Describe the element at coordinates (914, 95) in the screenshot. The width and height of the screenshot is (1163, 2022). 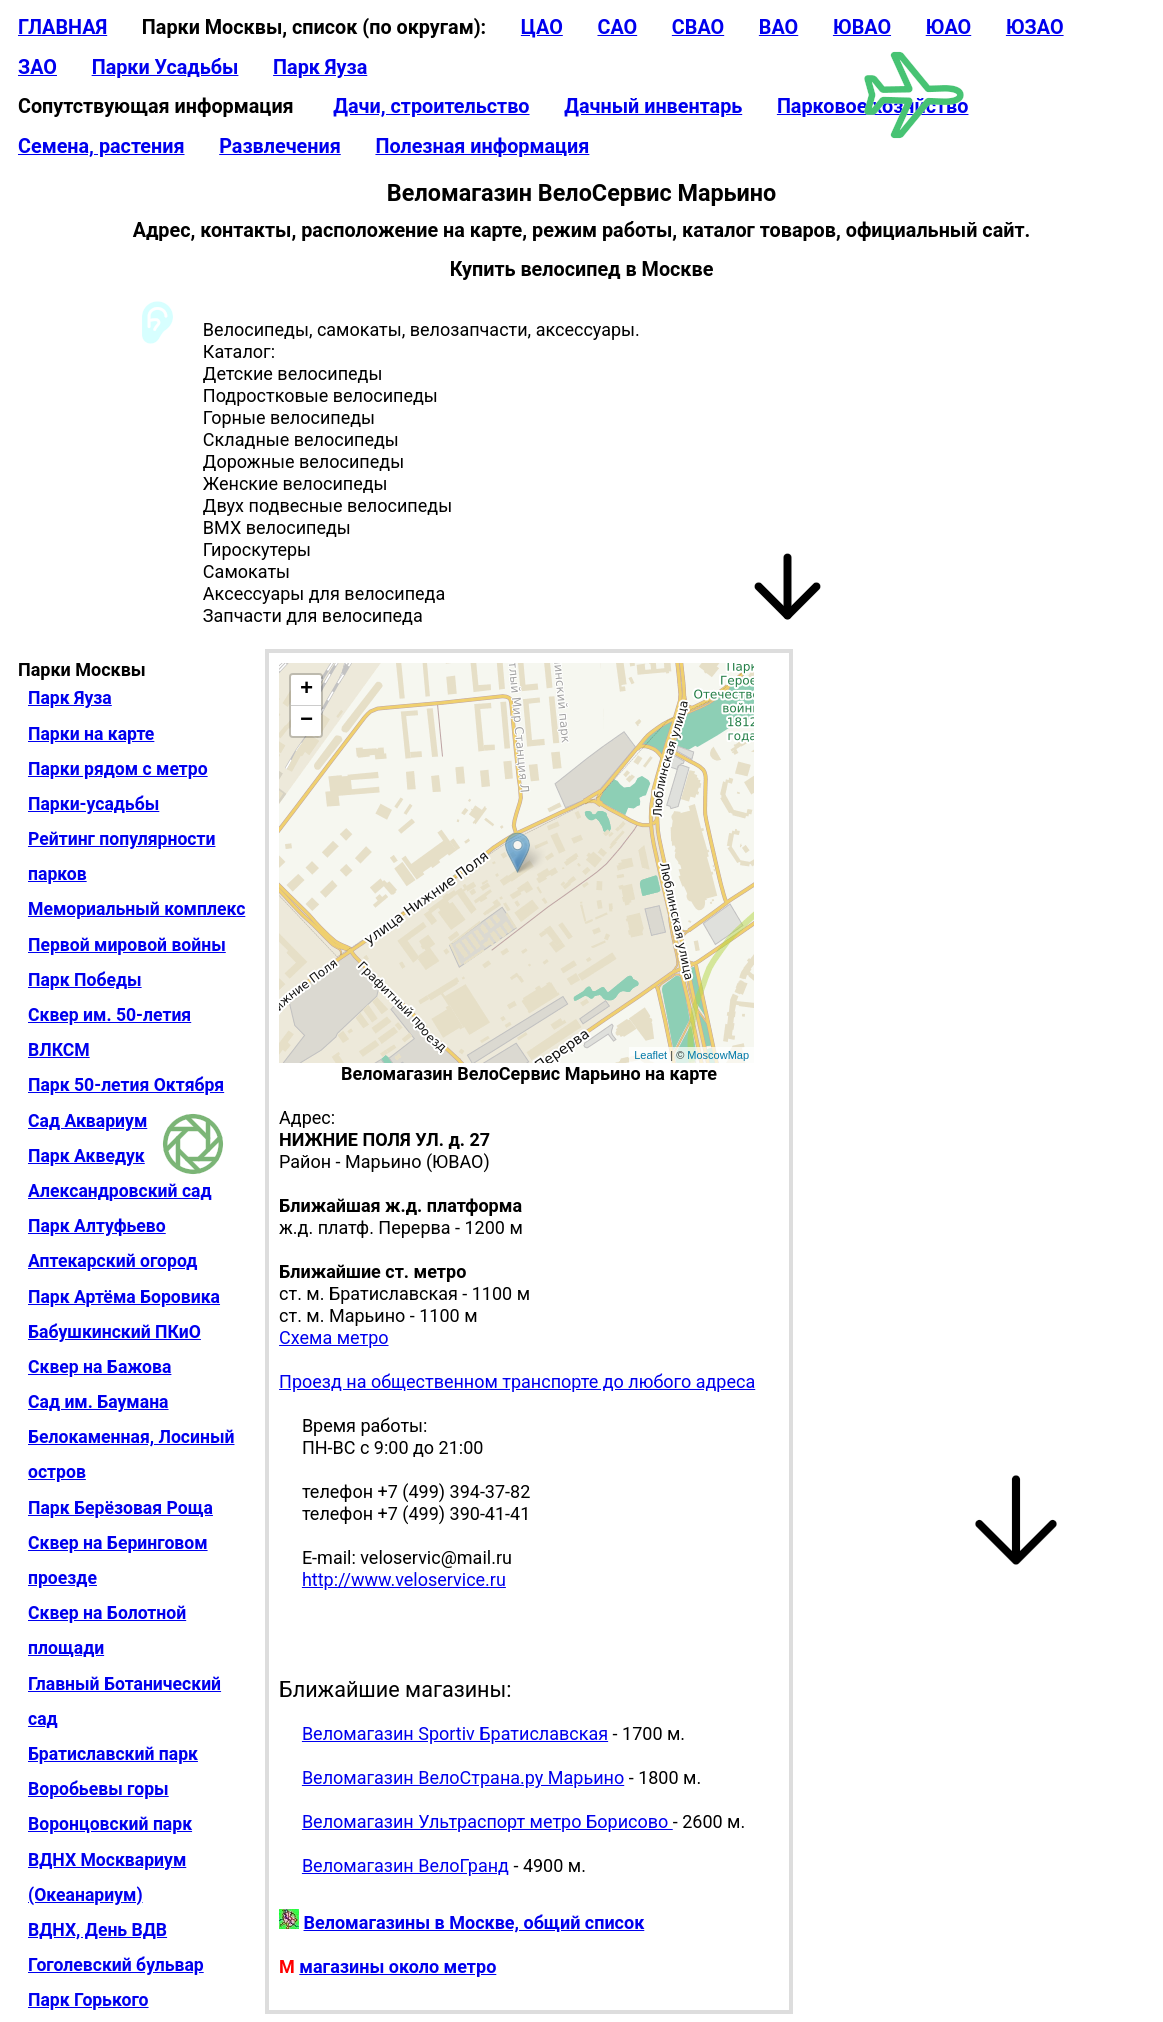
I see `enable airplane mode` at that location.